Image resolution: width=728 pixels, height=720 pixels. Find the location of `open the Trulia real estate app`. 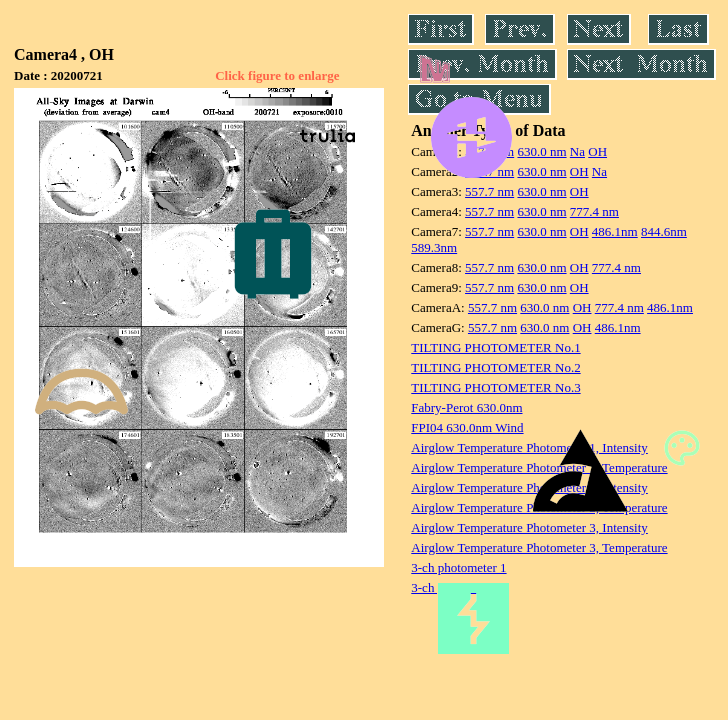

open the Trulia real estate app is located at coordinates (327, 135).